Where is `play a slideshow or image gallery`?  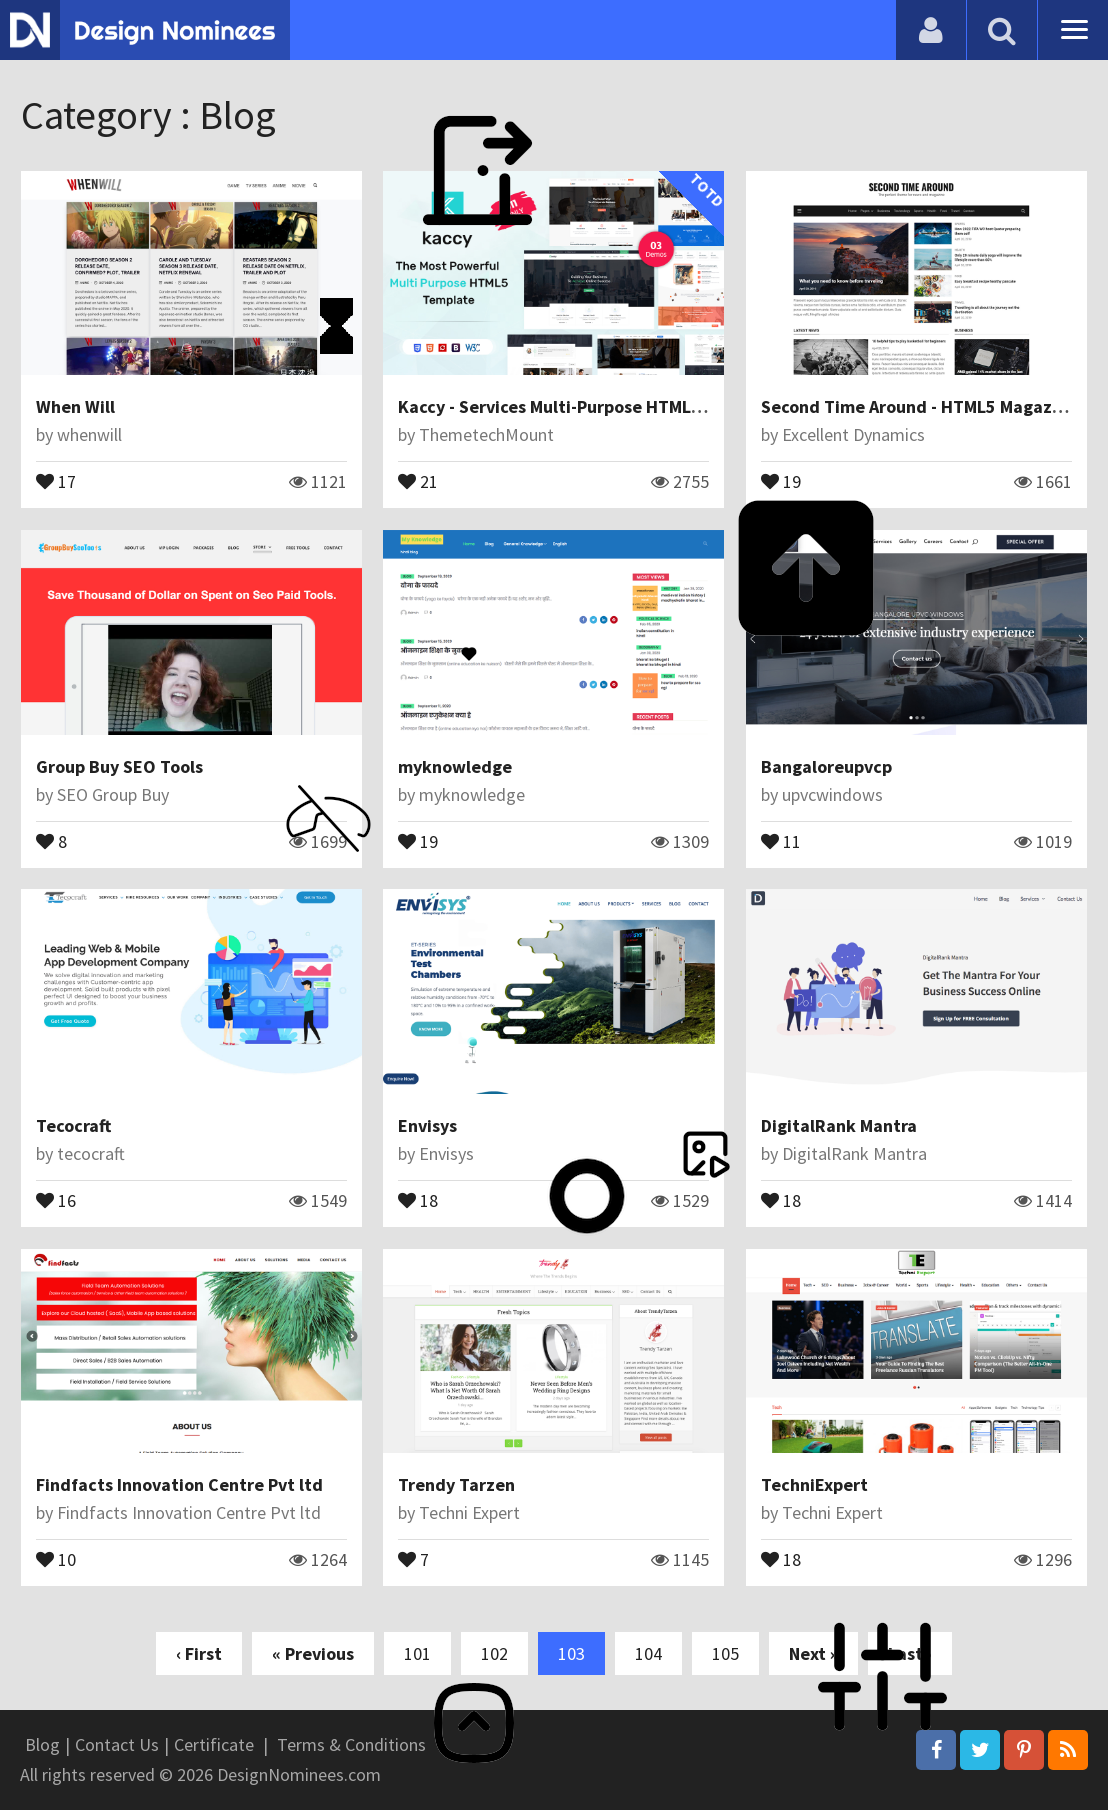 play a slideshow or image gallery is located at coordinates (705, 1153).